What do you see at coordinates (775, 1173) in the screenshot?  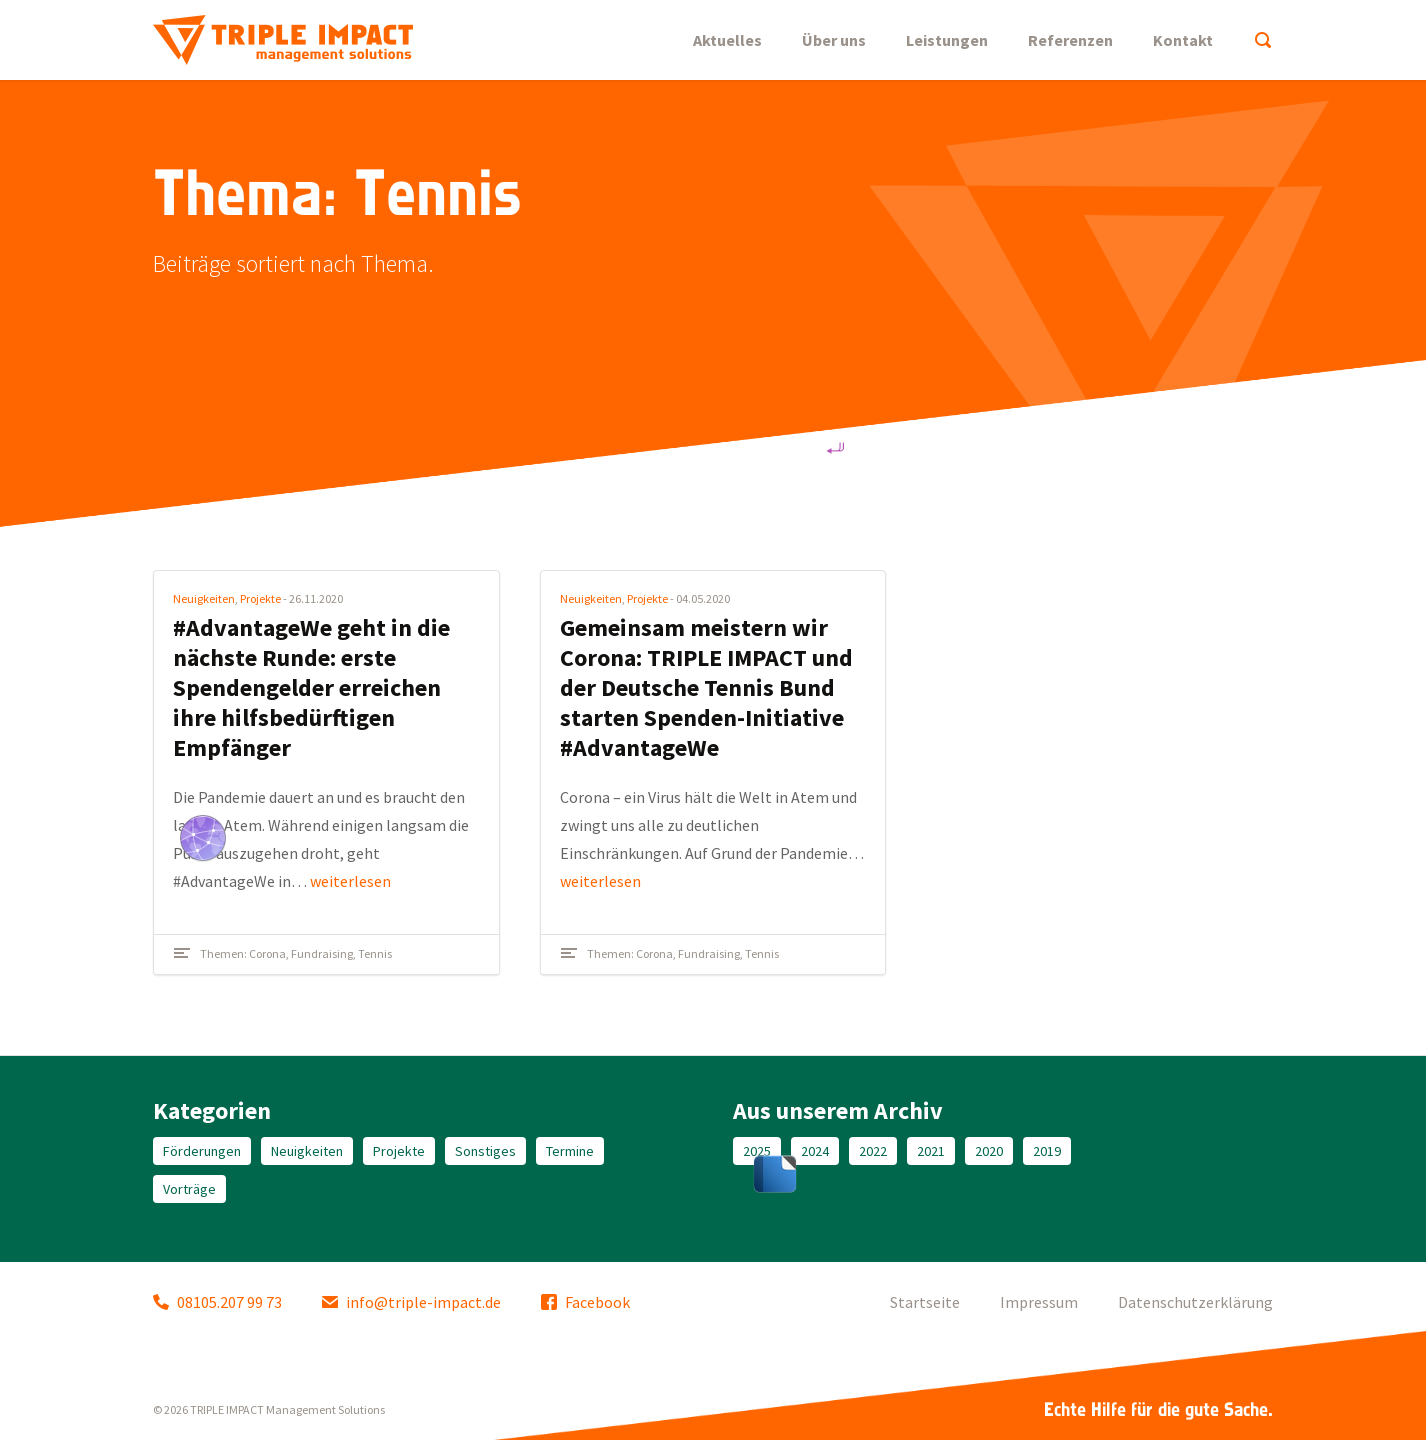 I see `change desktop wallpaper settings` at bounding box center [775, 1173].